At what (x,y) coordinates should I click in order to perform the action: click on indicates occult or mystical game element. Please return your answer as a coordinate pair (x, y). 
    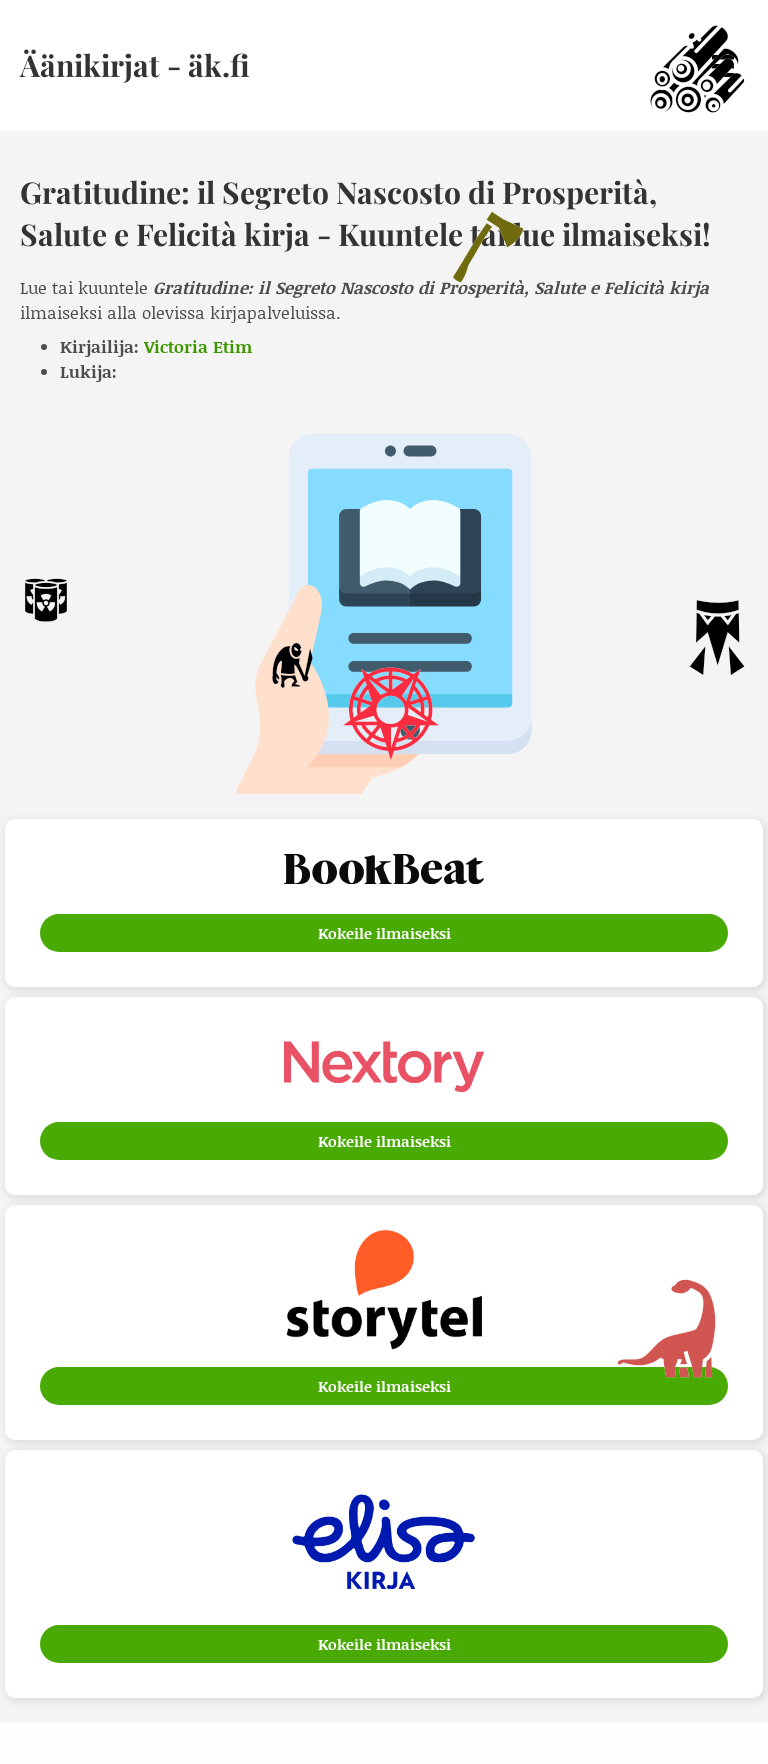
    Looking at the image, I should click on (391, 714).